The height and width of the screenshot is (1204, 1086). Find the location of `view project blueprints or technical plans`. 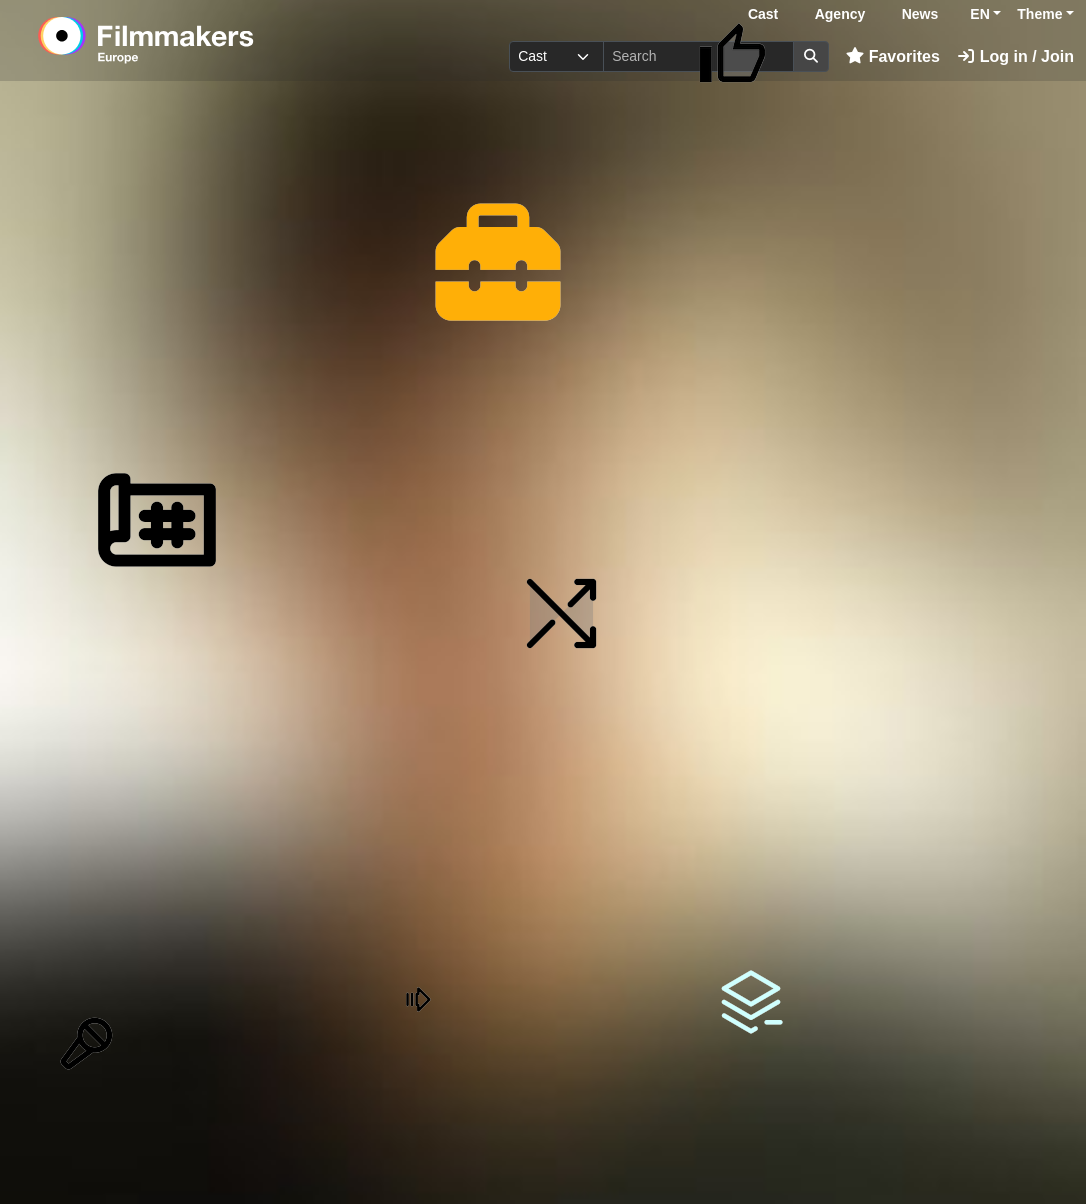

view project blueprints or technical plans is located at coordinates (157, 524).